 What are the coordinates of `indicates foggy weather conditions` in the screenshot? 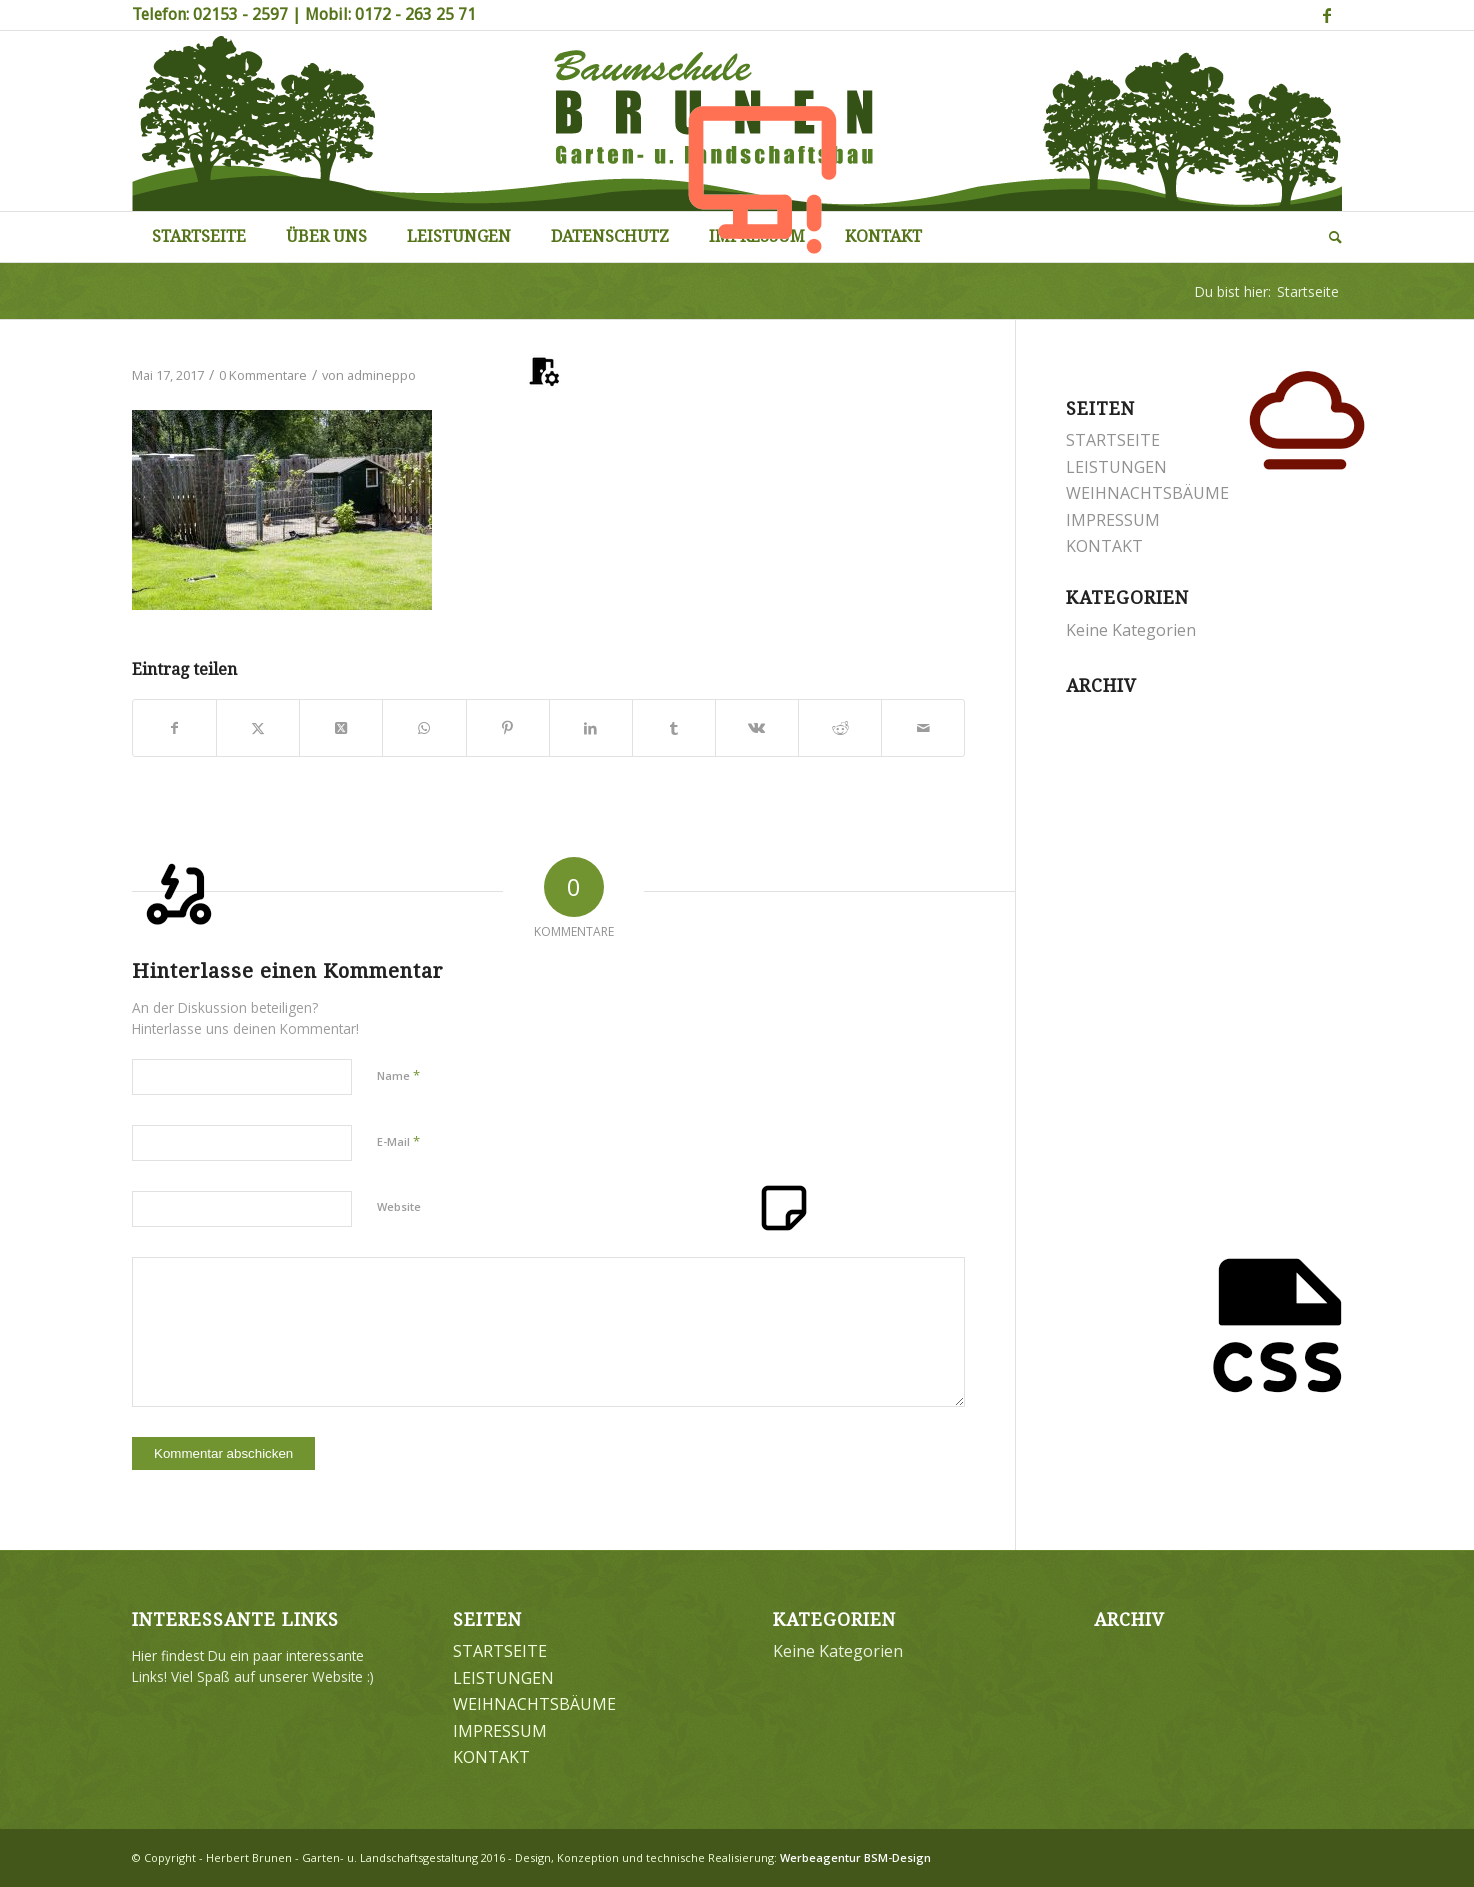 It's located at (1305, 423).